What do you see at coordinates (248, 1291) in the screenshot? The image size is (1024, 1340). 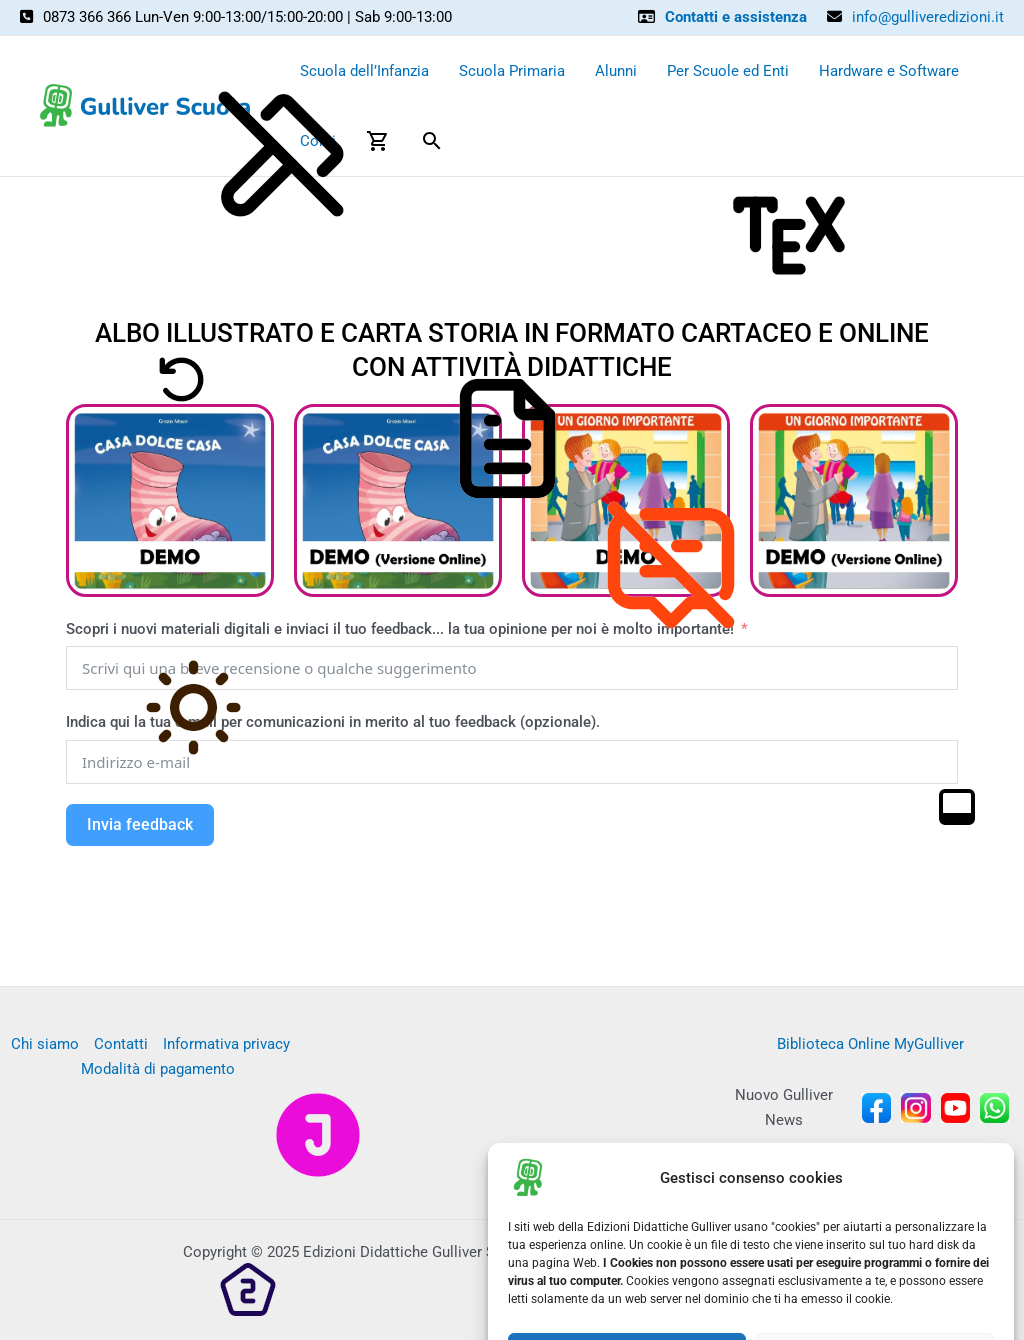 I see `indicates step 2 in a multi-step process` at bounding box center [248, 1291].